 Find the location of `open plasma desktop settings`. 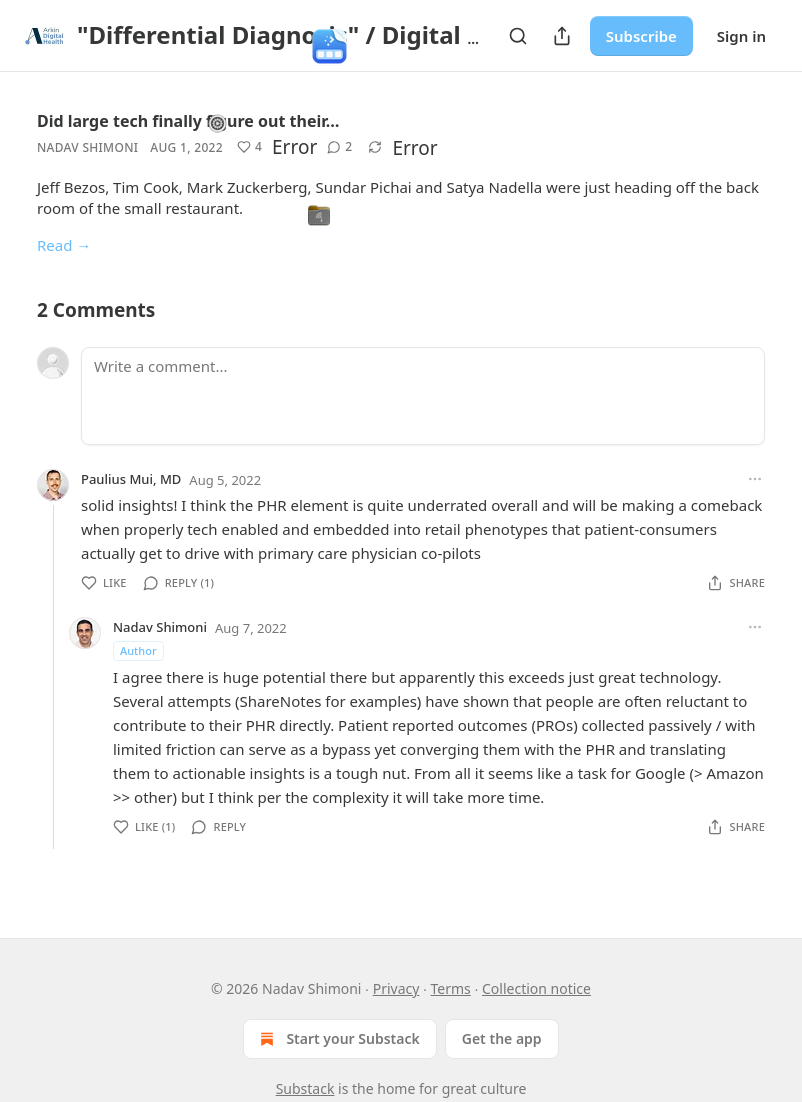

open plasma desktop settings is located at coordinates (329, 46).